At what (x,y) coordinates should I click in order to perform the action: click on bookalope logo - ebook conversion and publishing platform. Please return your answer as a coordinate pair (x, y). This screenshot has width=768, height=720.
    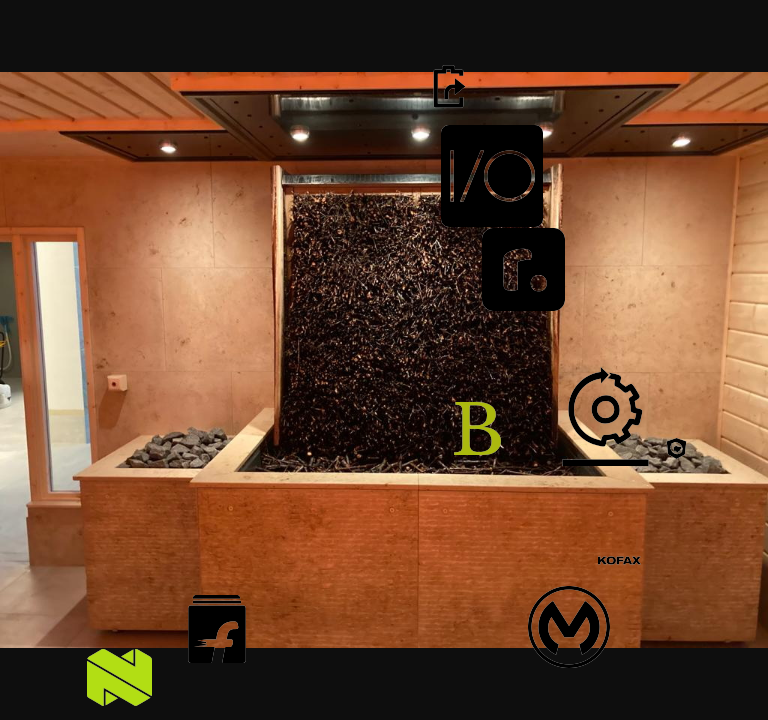
    Looking at the image, I should click on (477, 428).